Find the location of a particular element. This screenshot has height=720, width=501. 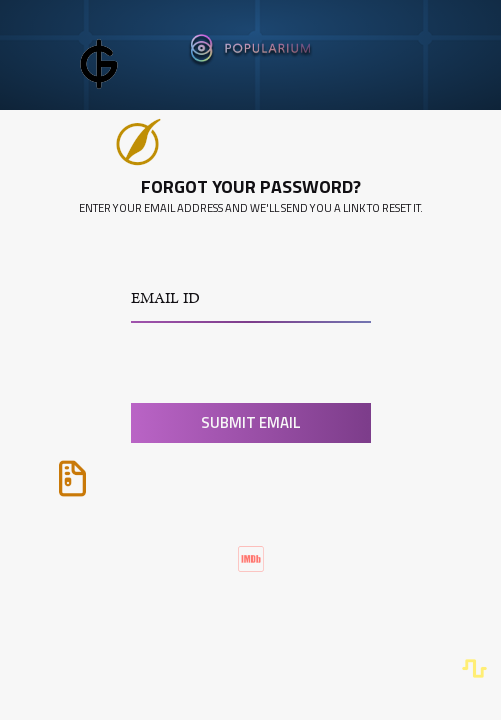

compress or zip files is located at coordinates (72, 478).